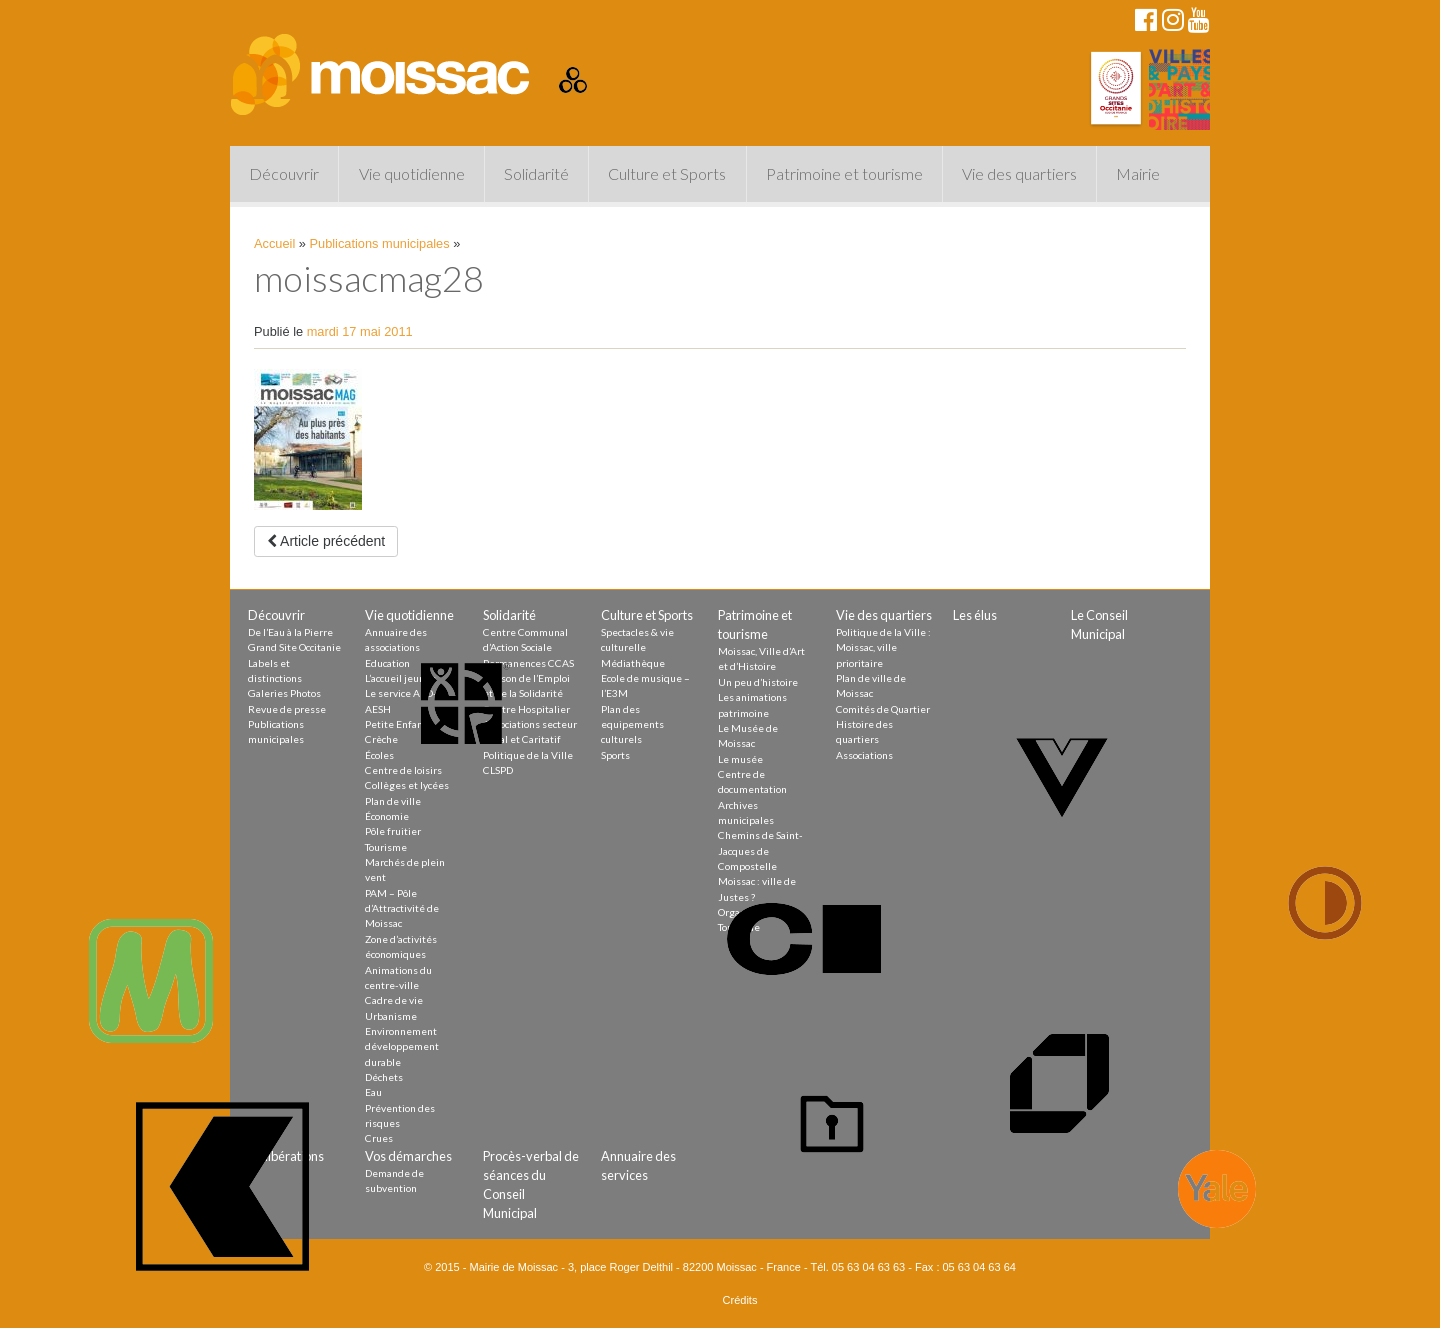  What do you see at coordinates (573, 80) in the screenshot?
I see `getx state management framework logo` at bounding box center [573, 80].